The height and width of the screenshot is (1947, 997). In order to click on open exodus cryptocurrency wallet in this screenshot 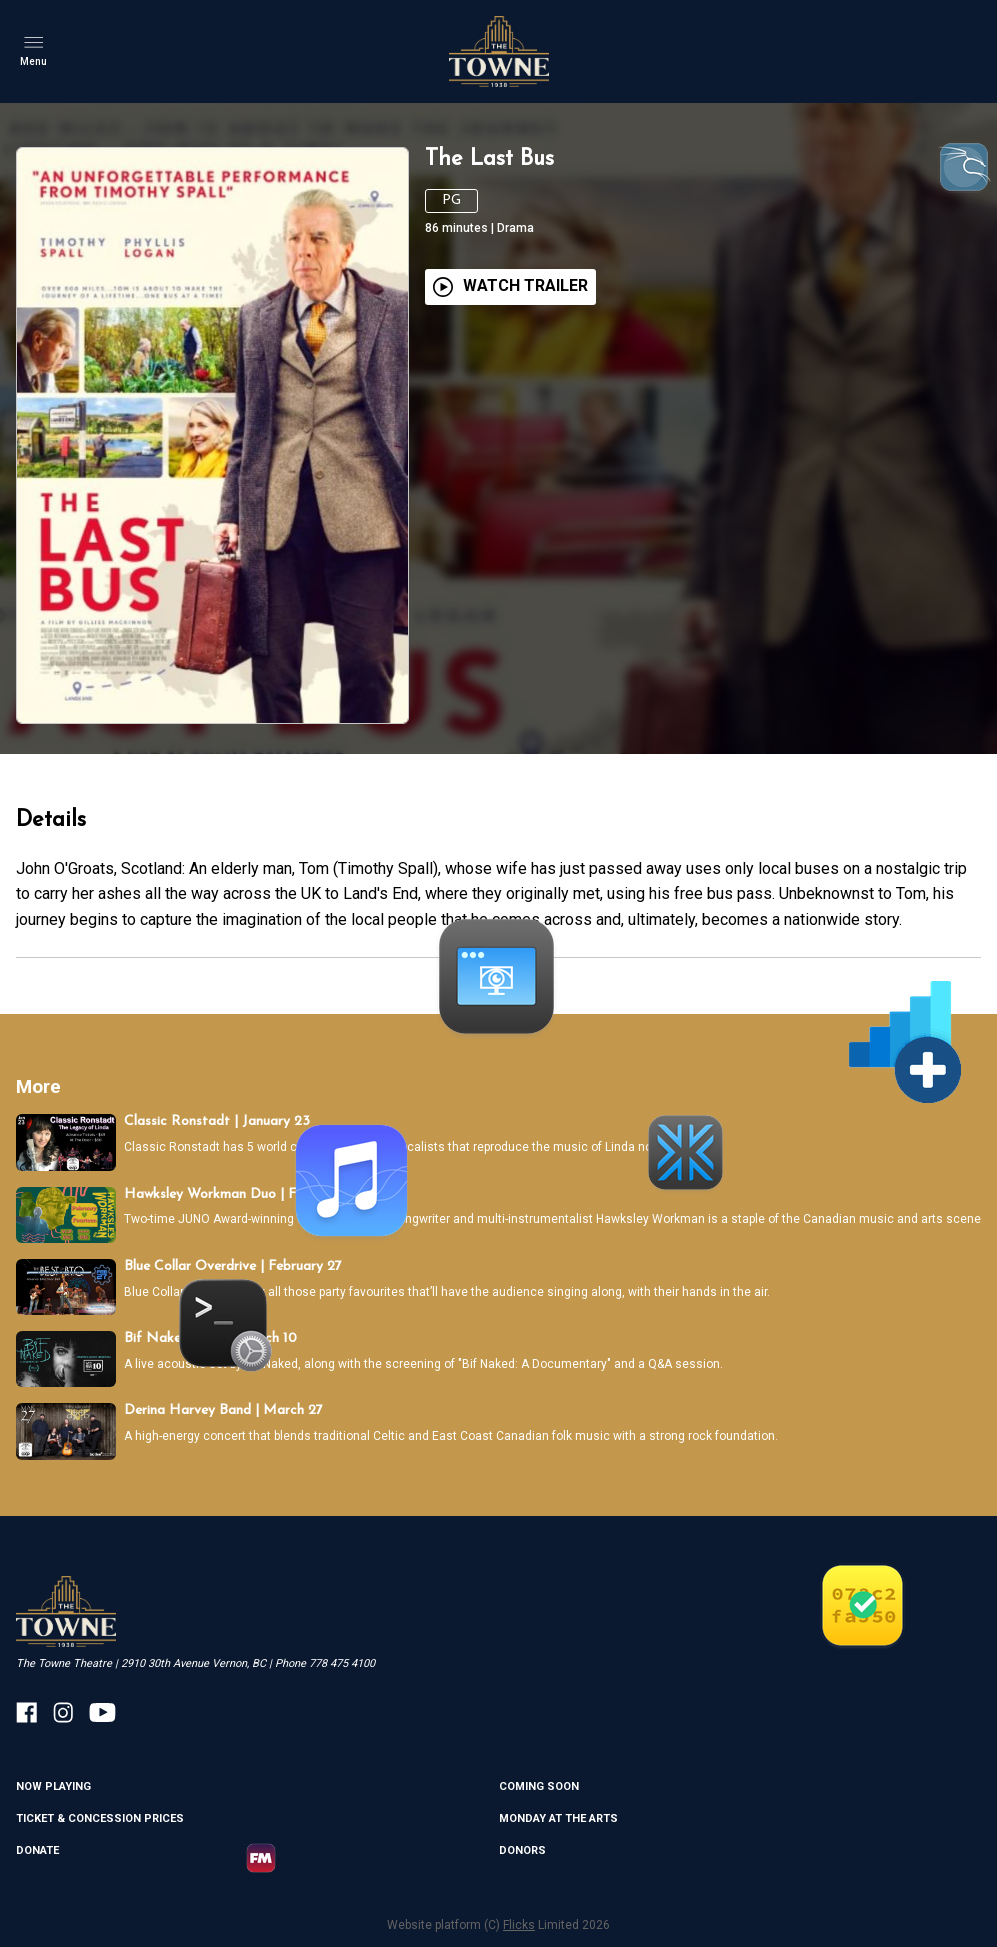, I will do `click(685, 1152)`.